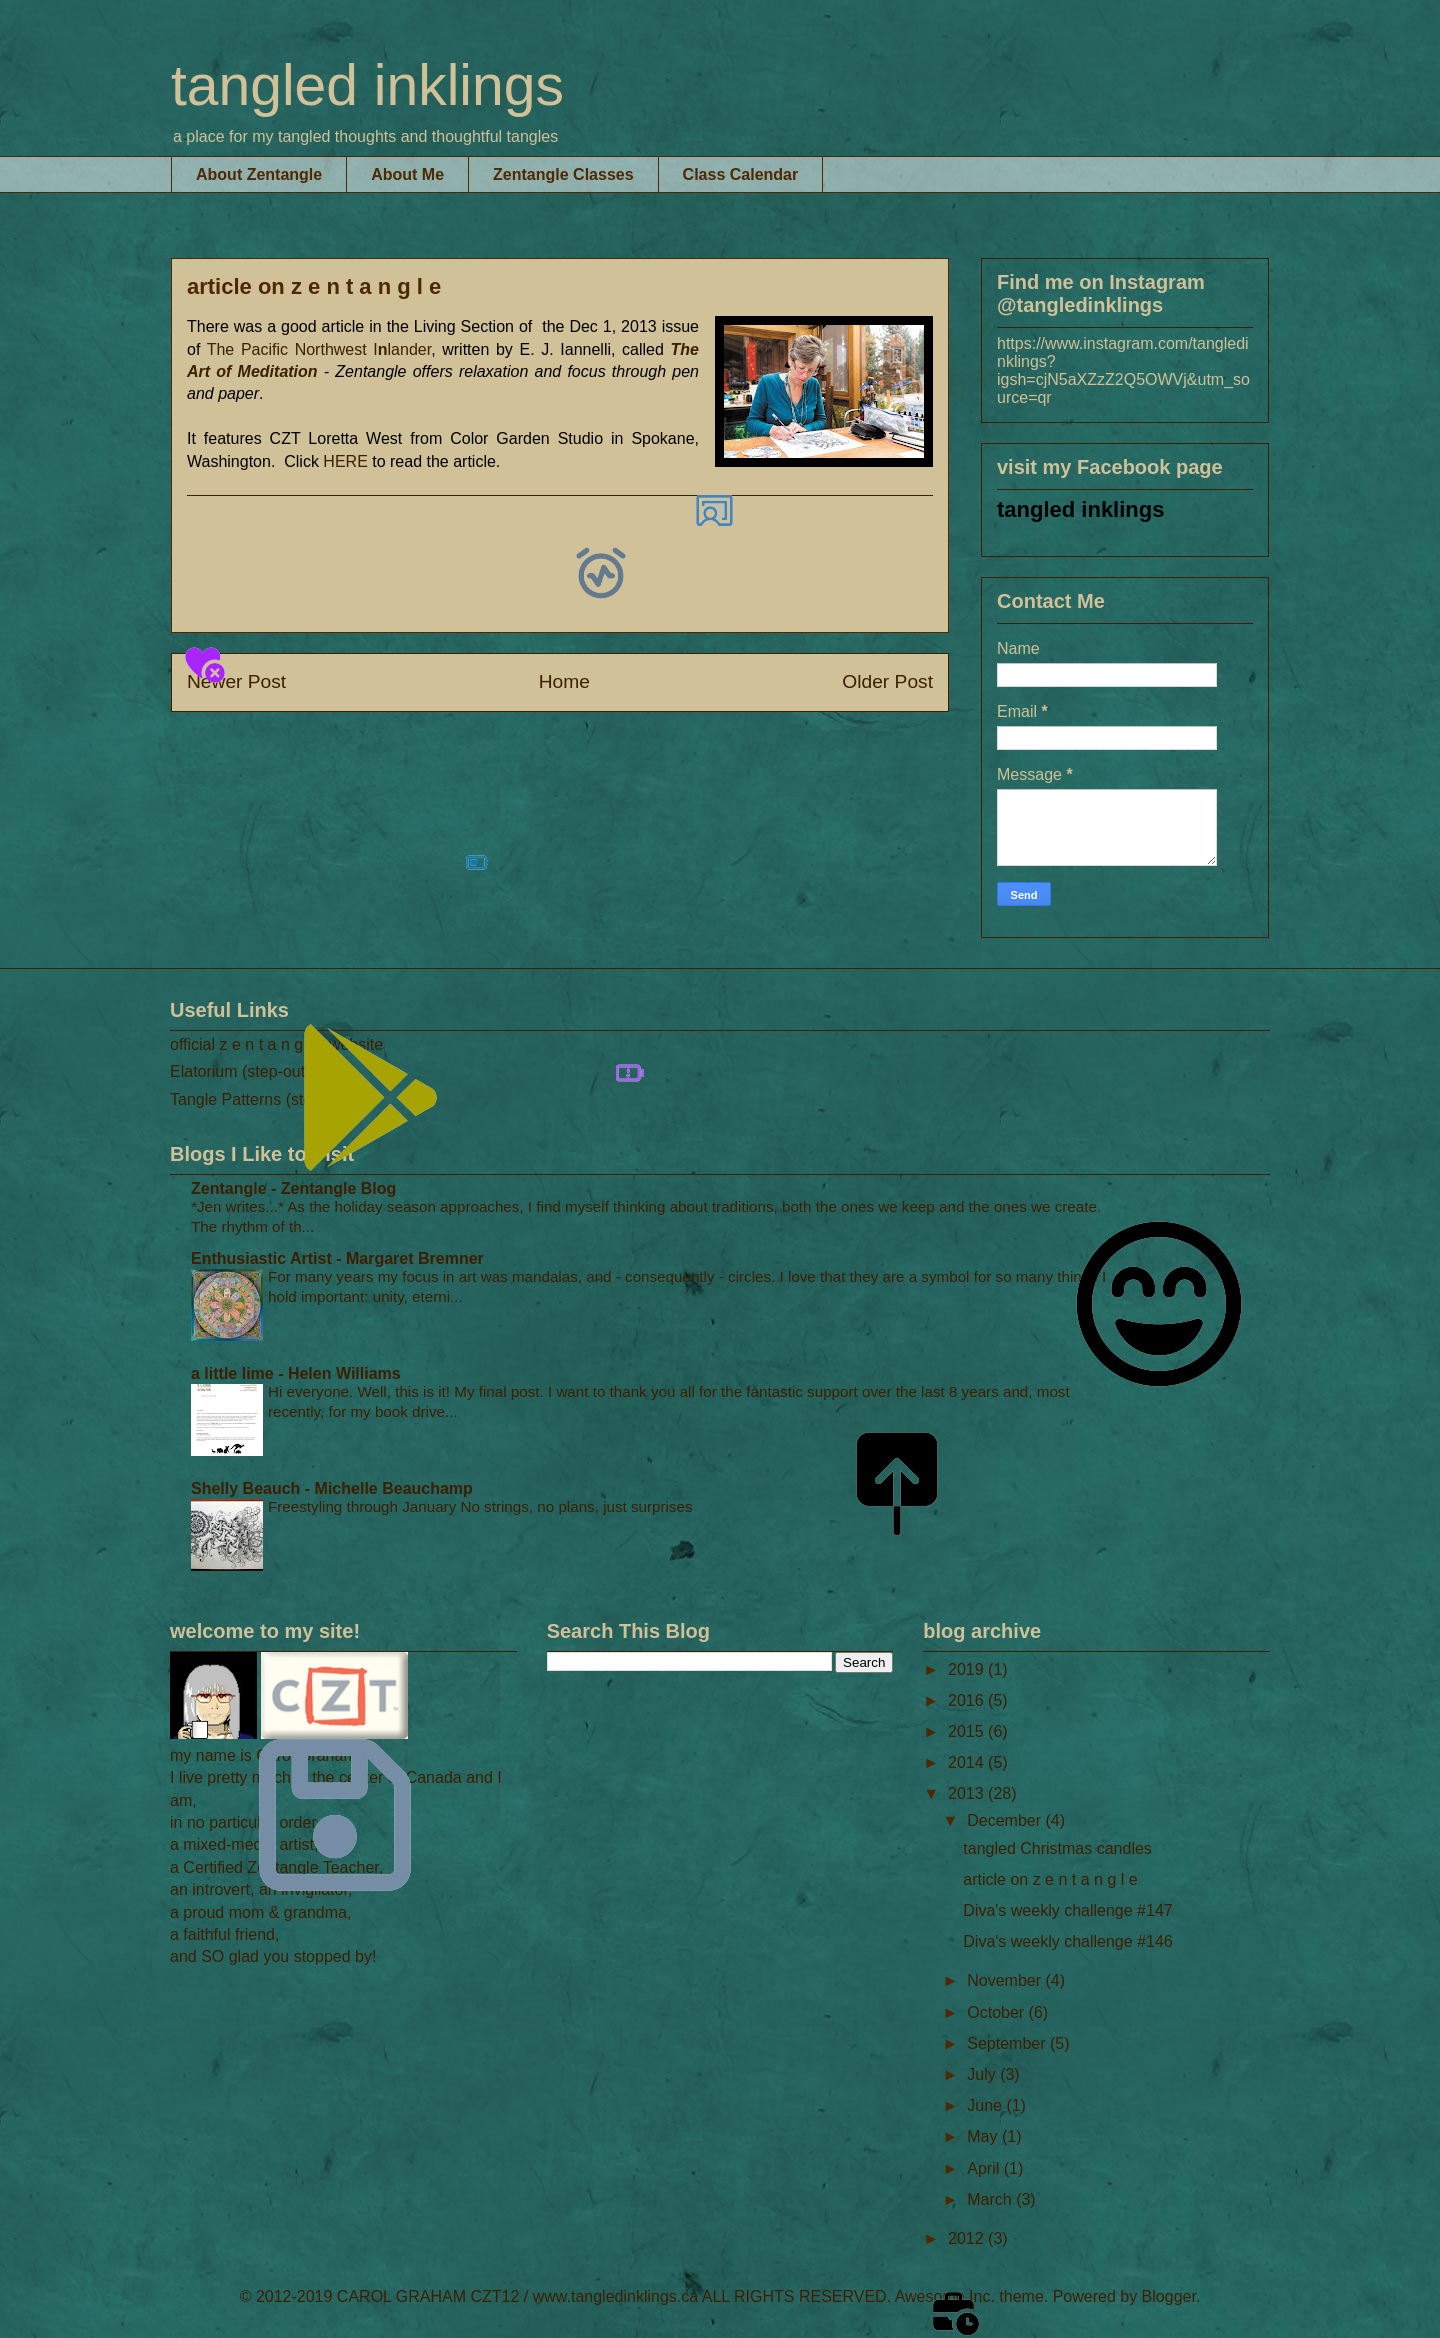 This screenshot has height=2338, width=1440. Describe the element at coordinates (476, 862) in the screenshot. I see `indicates battery at approximately 50% charge` at that location.